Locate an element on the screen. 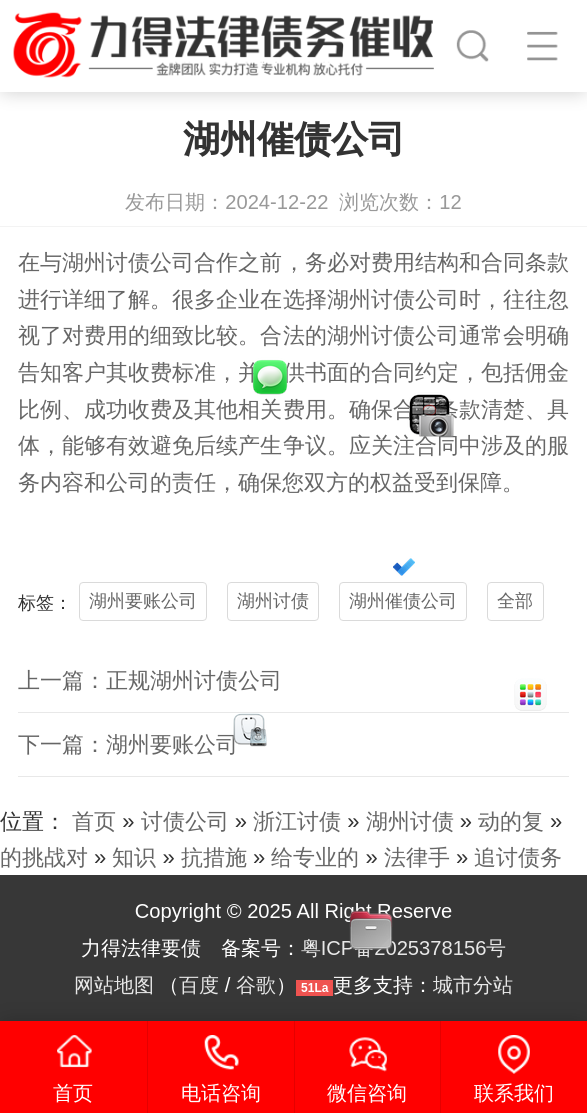 The image size is (587, 1113). open Disk Utility to manage storage drives is located at coordinates (249, 729).